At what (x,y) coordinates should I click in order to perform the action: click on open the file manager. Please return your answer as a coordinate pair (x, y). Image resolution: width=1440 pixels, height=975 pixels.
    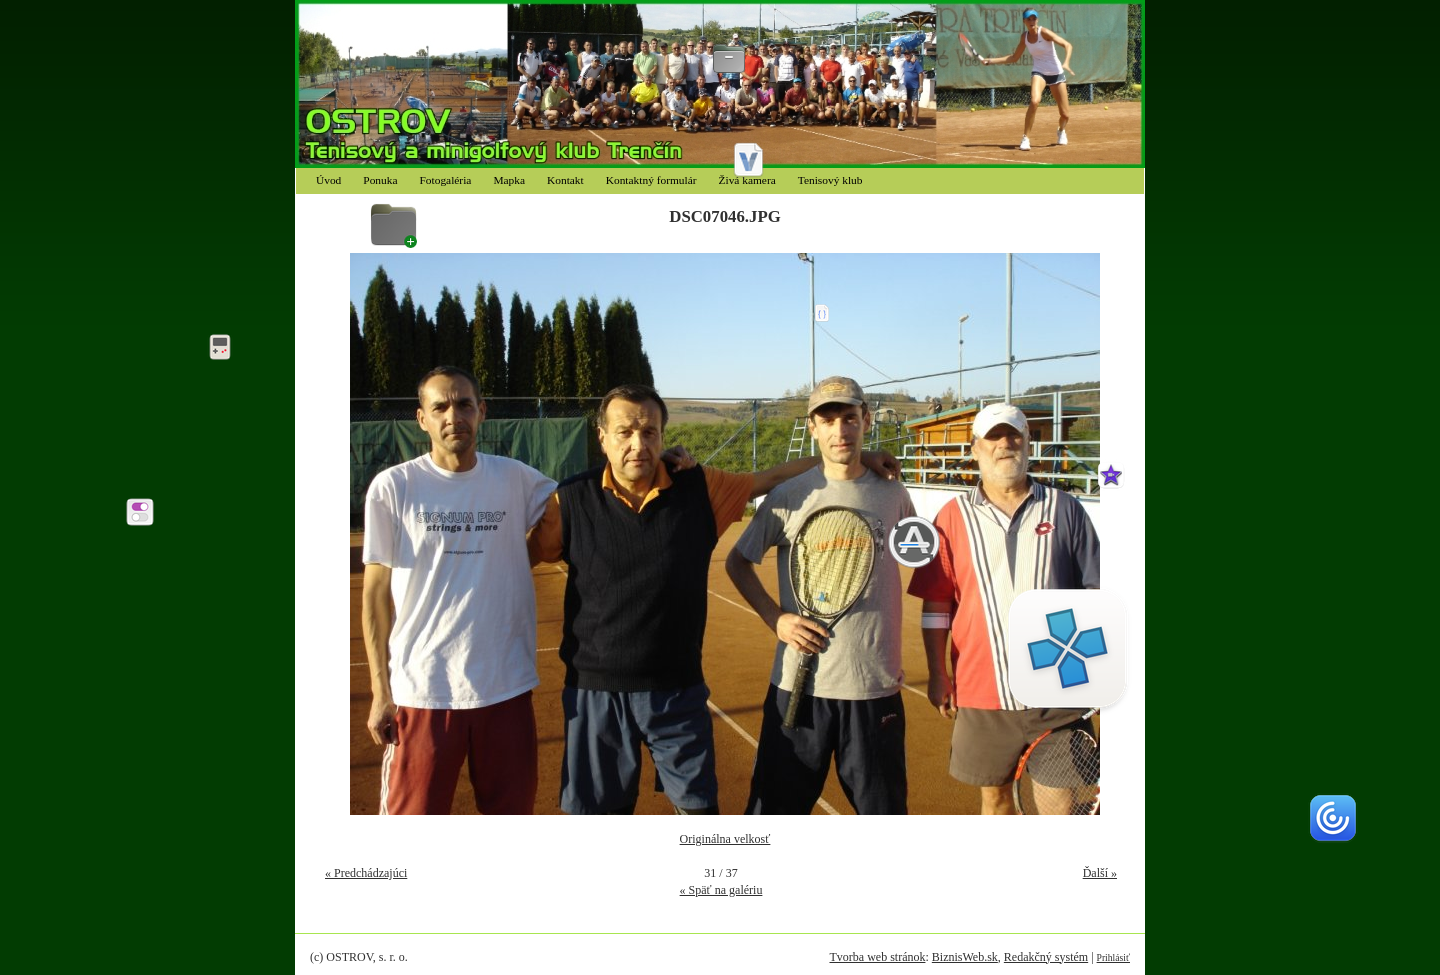
    Looking at the image, I should click on (729, 58).